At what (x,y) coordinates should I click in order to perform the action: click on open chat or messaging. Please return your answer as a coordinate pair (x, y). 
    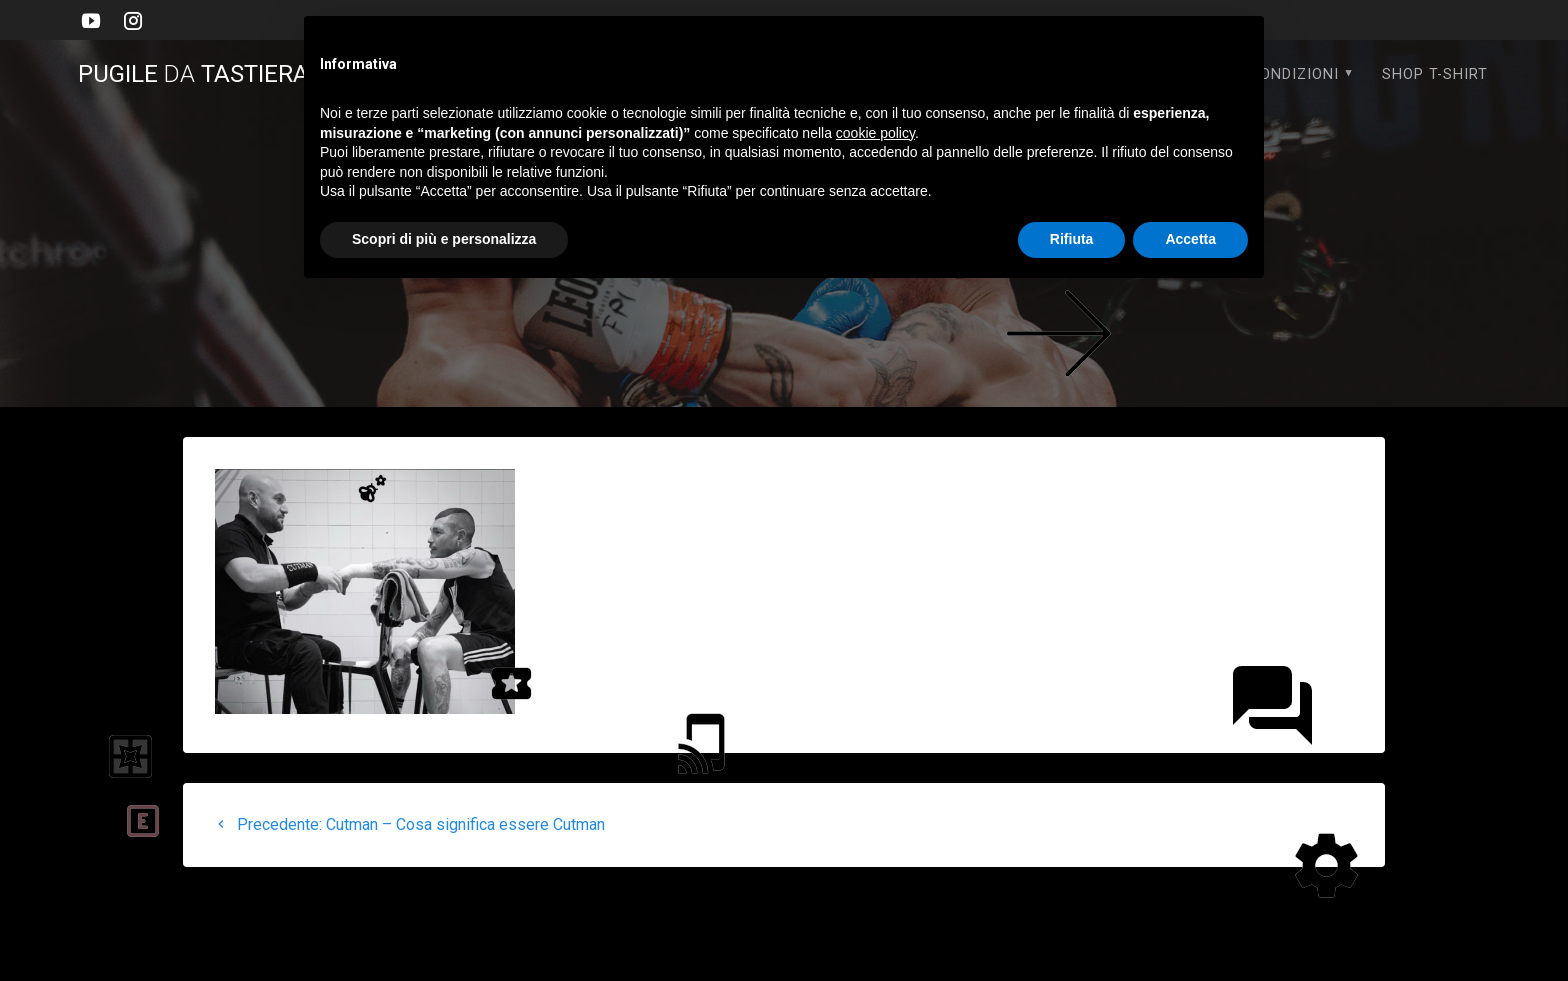
    Looking at the image, I should click on (1272, 705).